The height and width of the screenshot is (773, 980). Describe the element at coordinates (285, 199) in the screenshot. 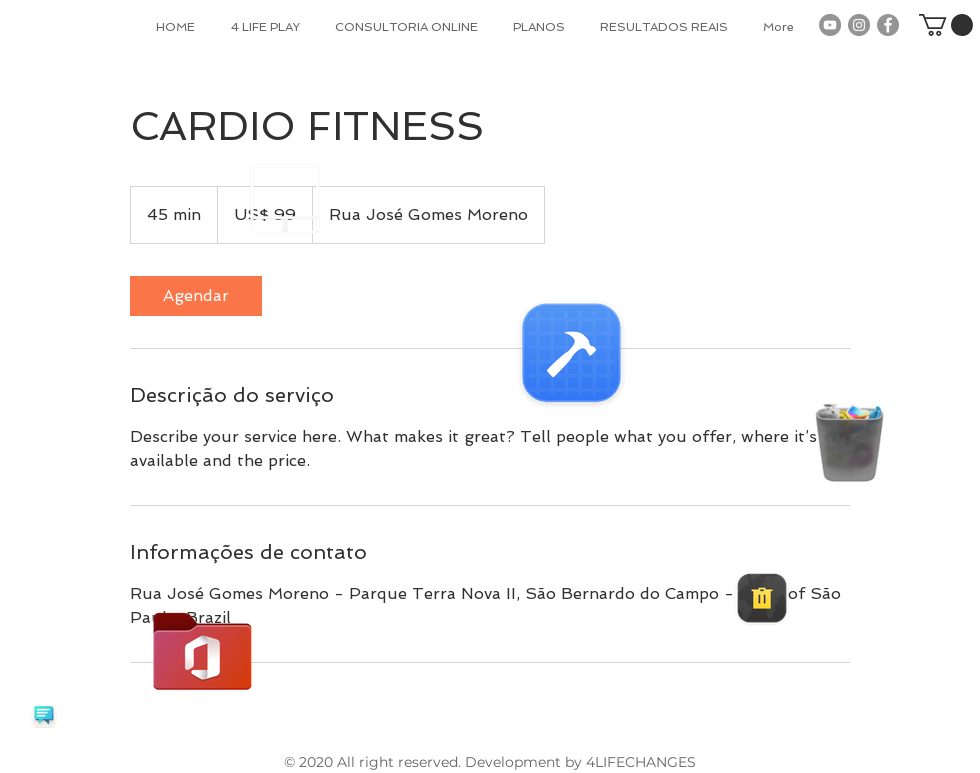

I see `touchpad is currently enabled` at that location.